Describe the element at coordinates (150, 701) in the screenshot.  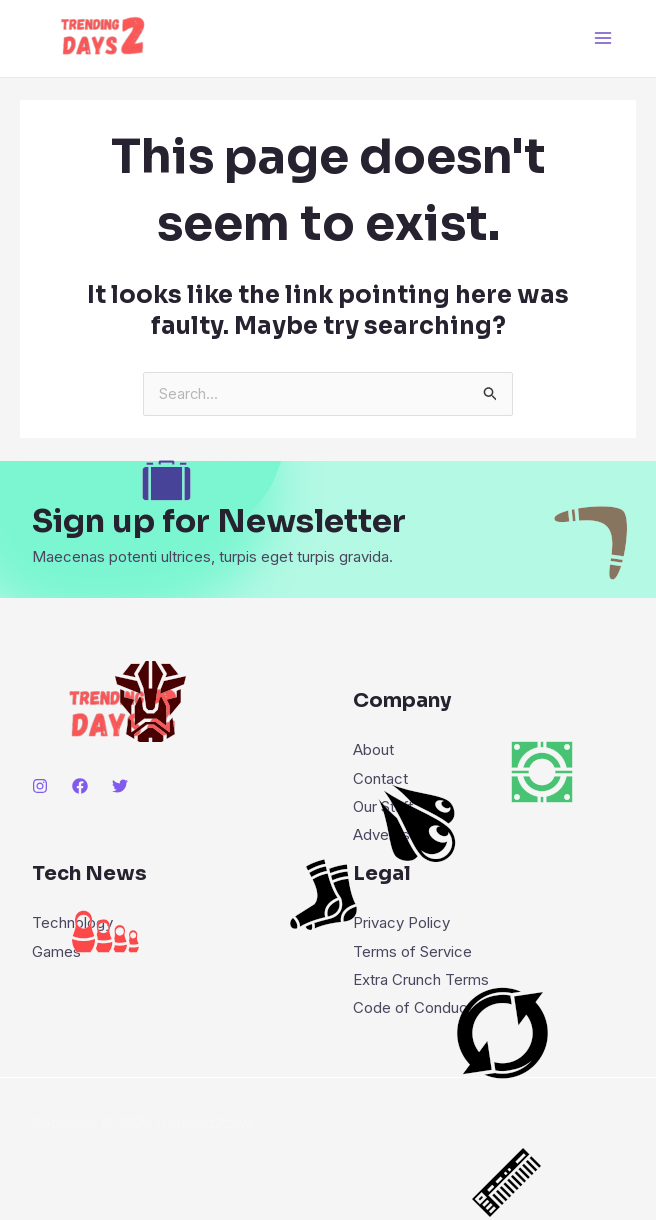
I see `select mech or robot character` at that location.